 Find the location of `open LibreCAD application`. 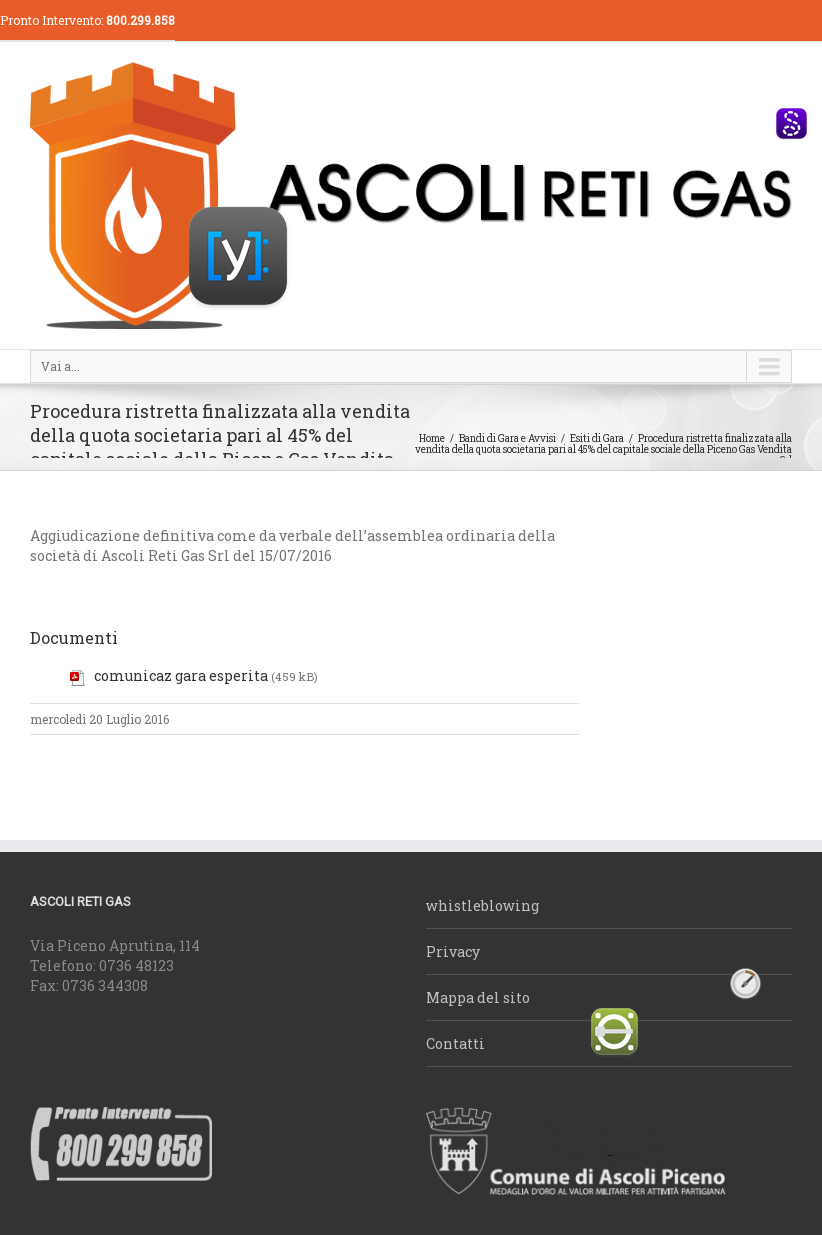

open LibreCAD application is located at coordinates (614, 1031).